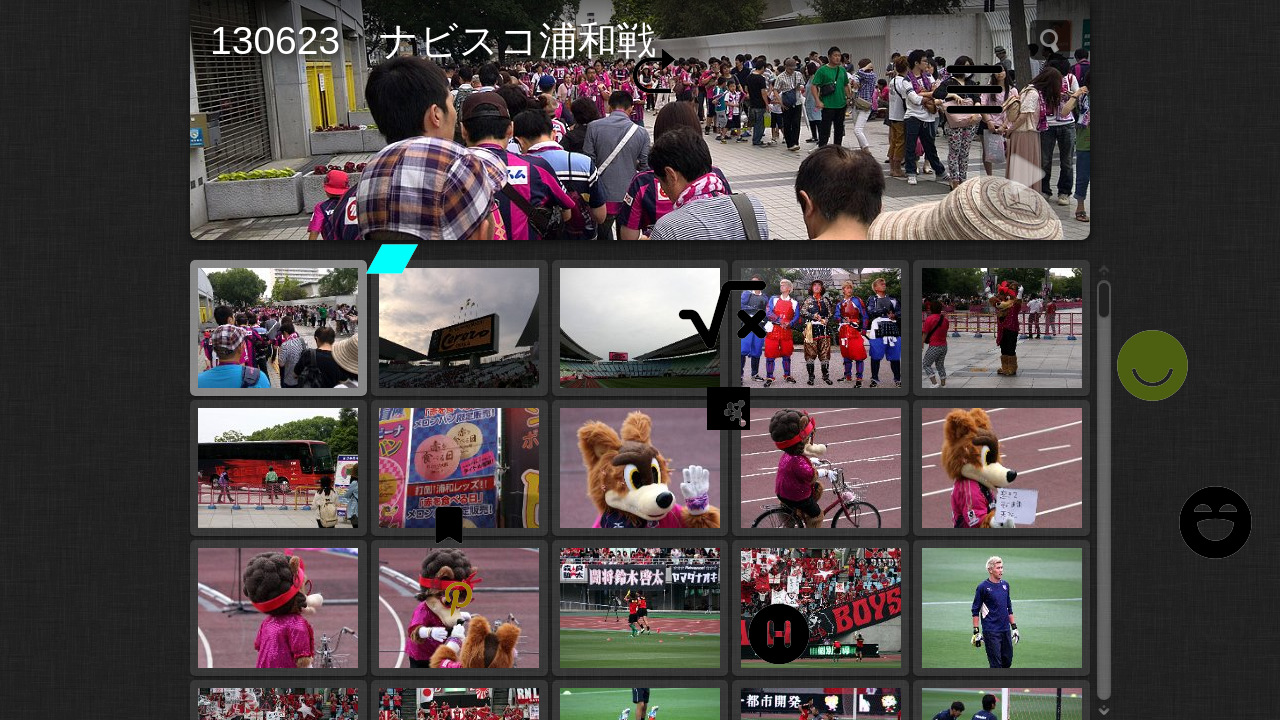 The height and width of the screenshot is (720, 1280). Describe the element at coordinates (449, 525) in the screenshot. I see `save this item for later` at that location.